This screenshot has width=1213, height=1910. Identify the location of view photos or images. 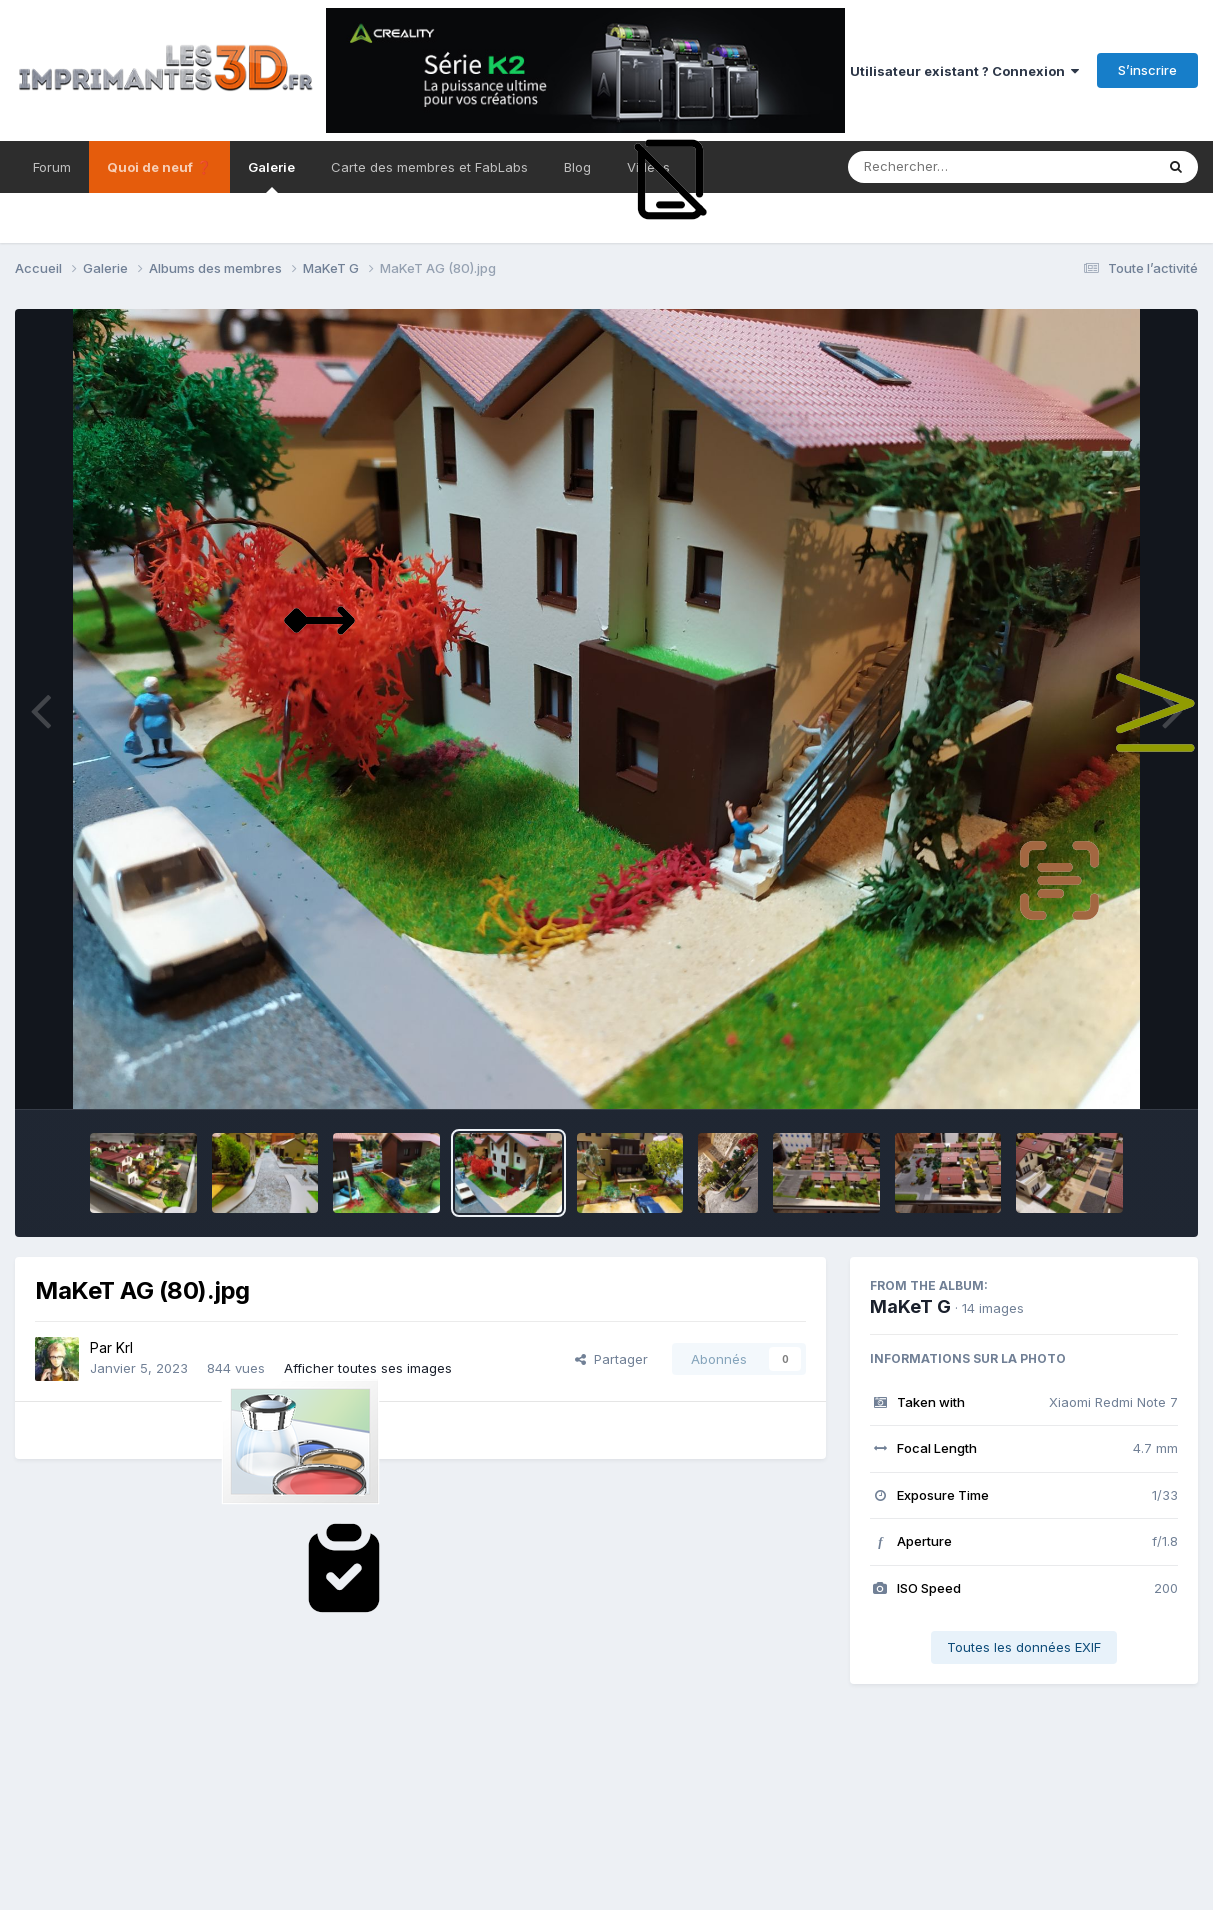
(300, 1425).